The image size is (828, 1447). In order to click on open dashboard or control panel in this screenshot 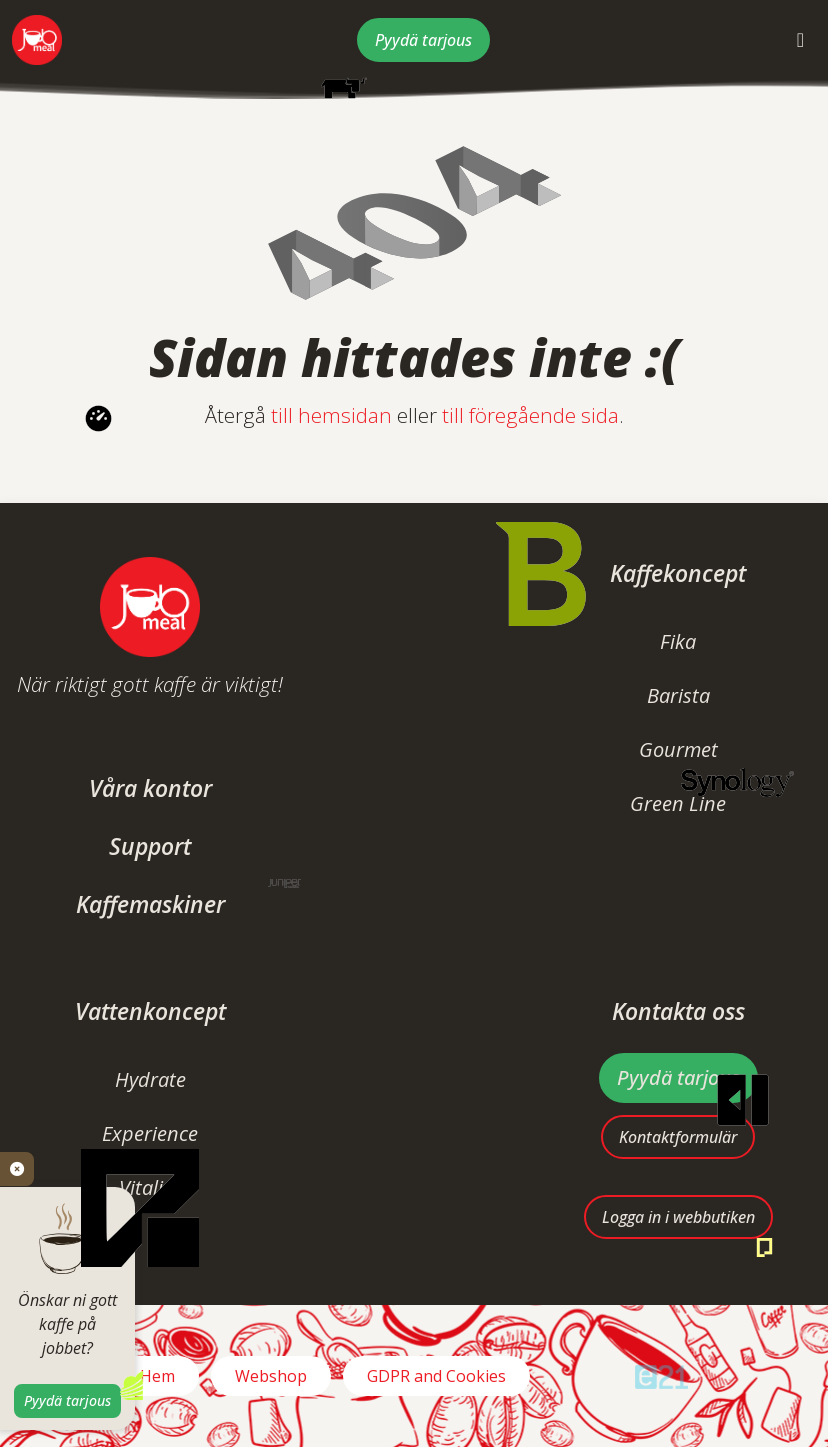, I will do `click(98, 418)`.